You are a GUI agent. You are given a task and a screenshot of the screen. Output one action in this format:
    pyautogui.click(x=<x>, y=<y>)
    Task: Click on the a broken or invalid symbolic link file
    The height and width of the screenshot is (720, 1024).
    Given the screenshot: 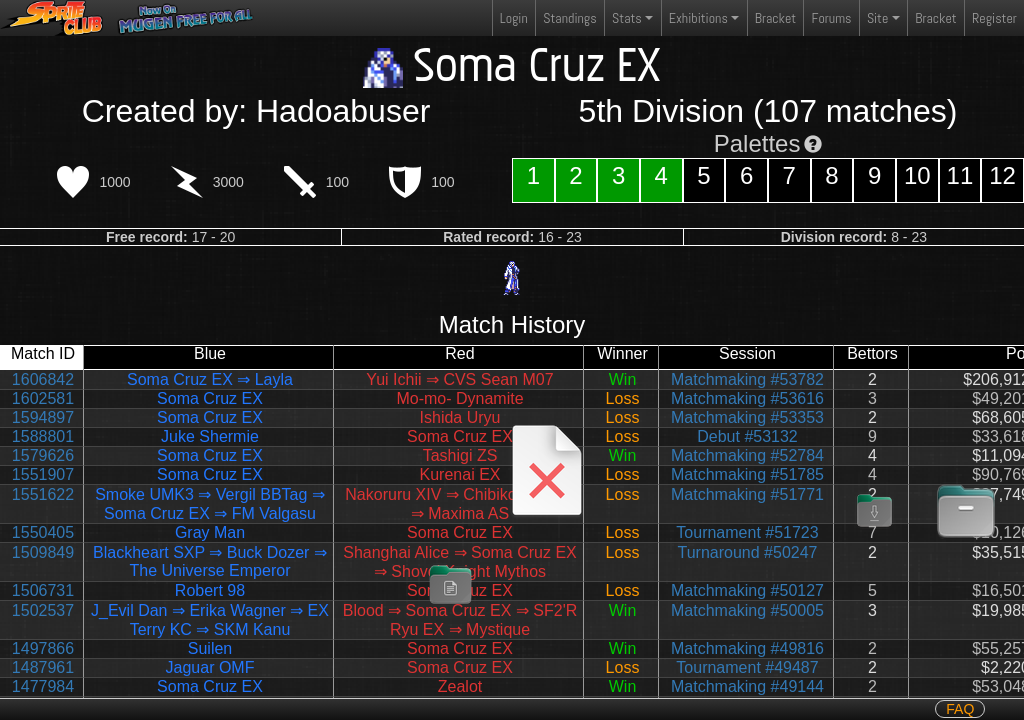 What is the action you would take?
    pyautogui.click(x=547, y=472)
    